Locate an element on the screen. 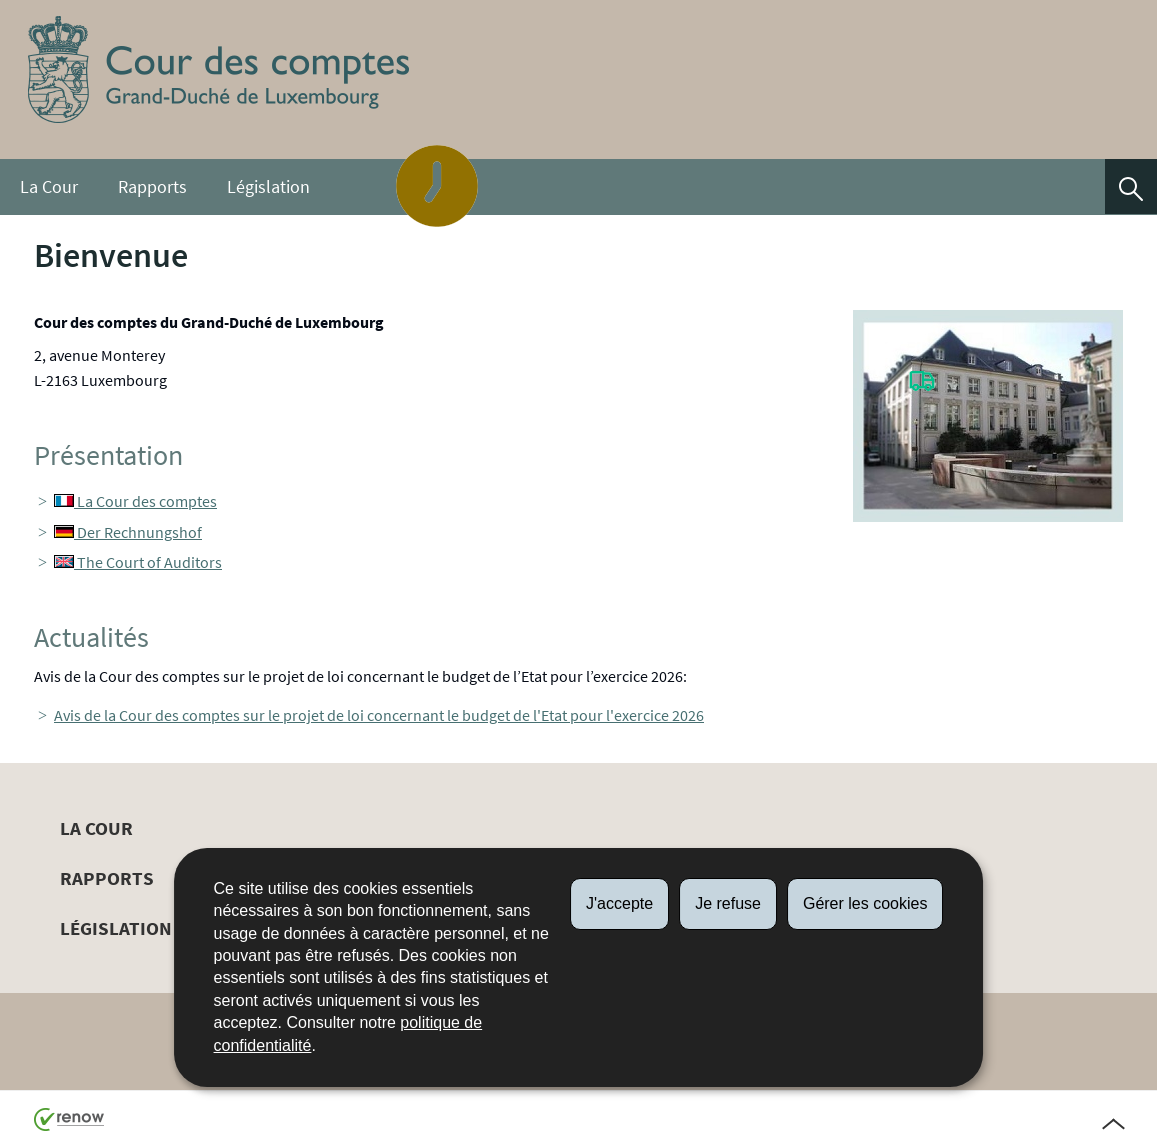 The width and height of the screenshot is (1157, 1147). track your delivery status is located at coordinates (922, 381).